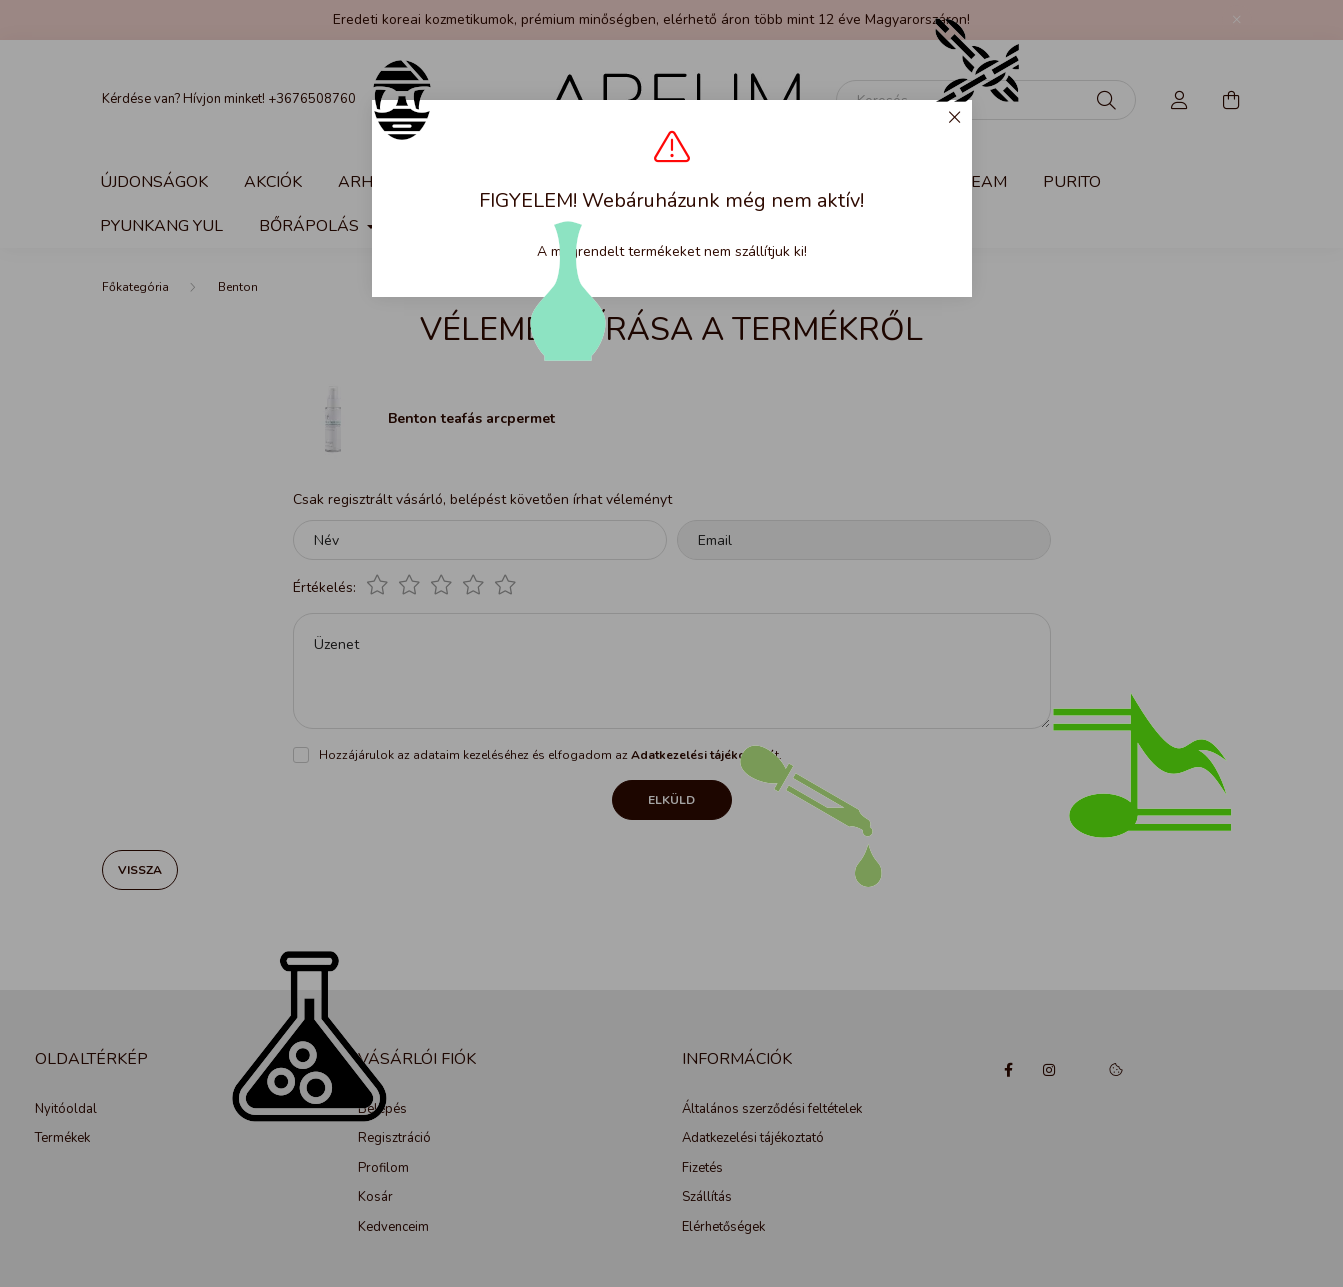 This screenshot has width=1343, height=1287. I want to click on access the chemistry or science section, so click(310, 1035).